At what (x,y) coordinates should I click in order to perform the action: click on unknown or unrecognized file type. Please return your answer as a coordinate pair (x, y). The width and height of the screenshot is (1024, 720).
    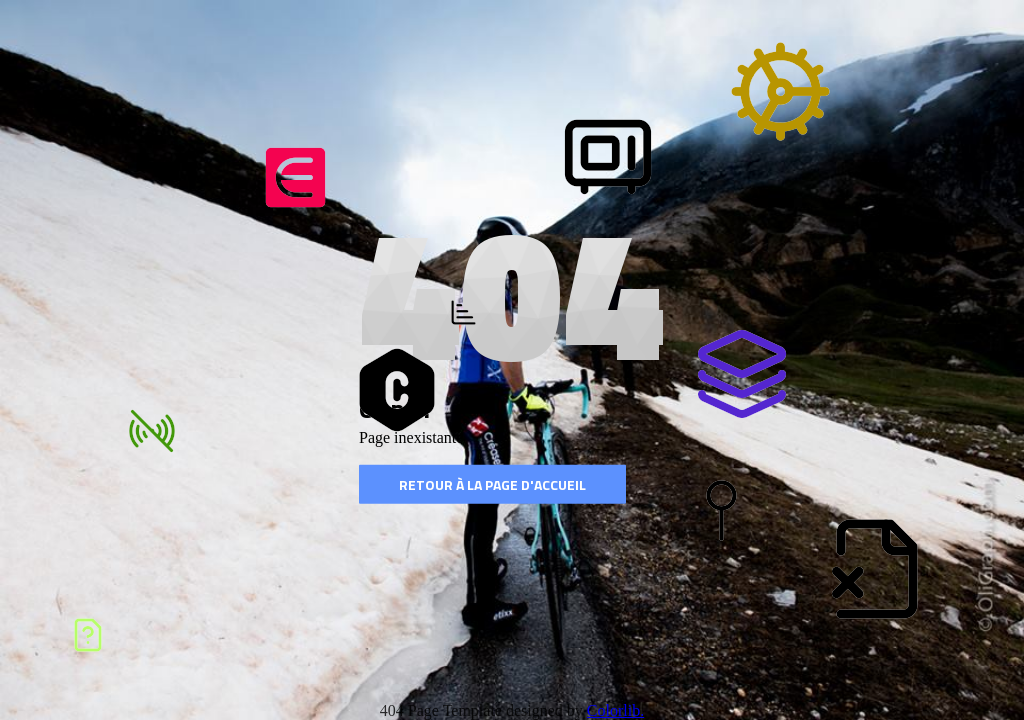
    Looking at the image, I should click on (88, 635).